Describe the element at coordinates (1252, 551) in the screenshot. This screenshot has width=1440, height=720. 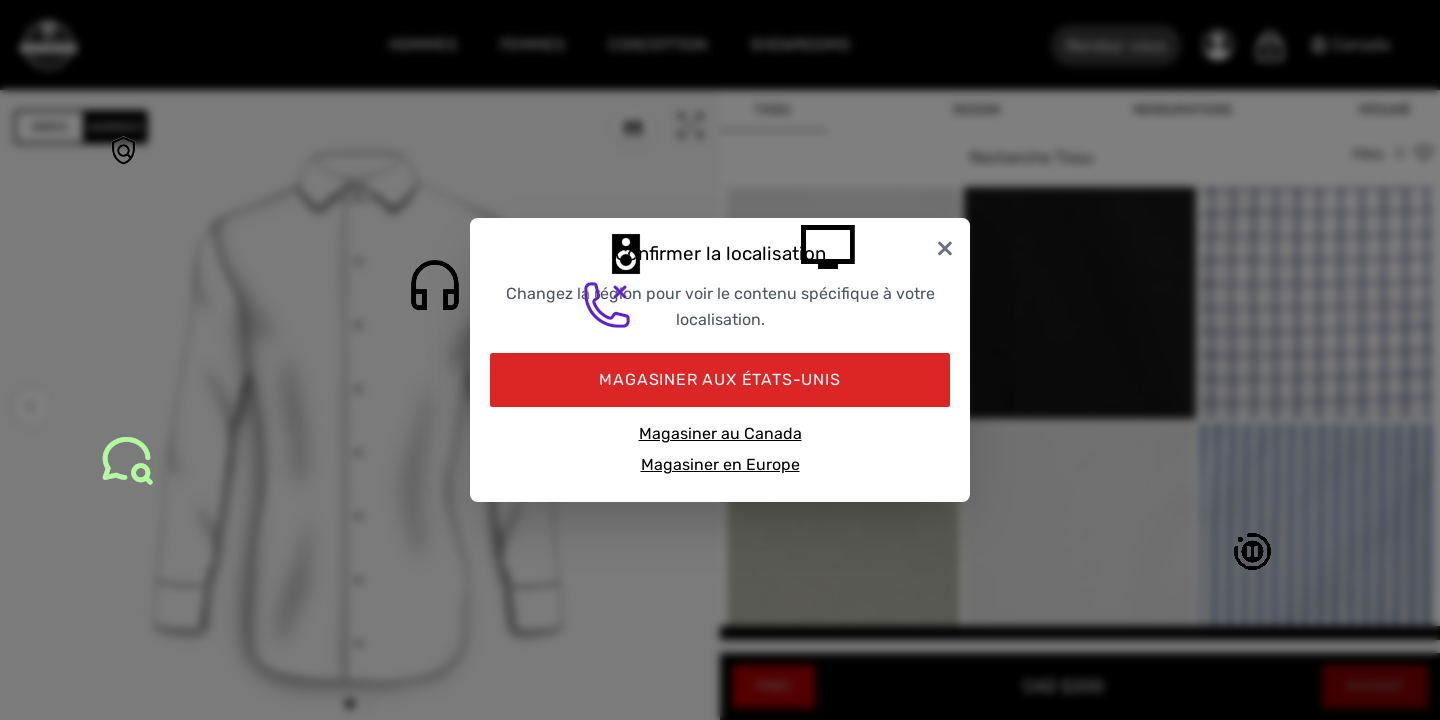
I see `pause motion photo playback` at that location.